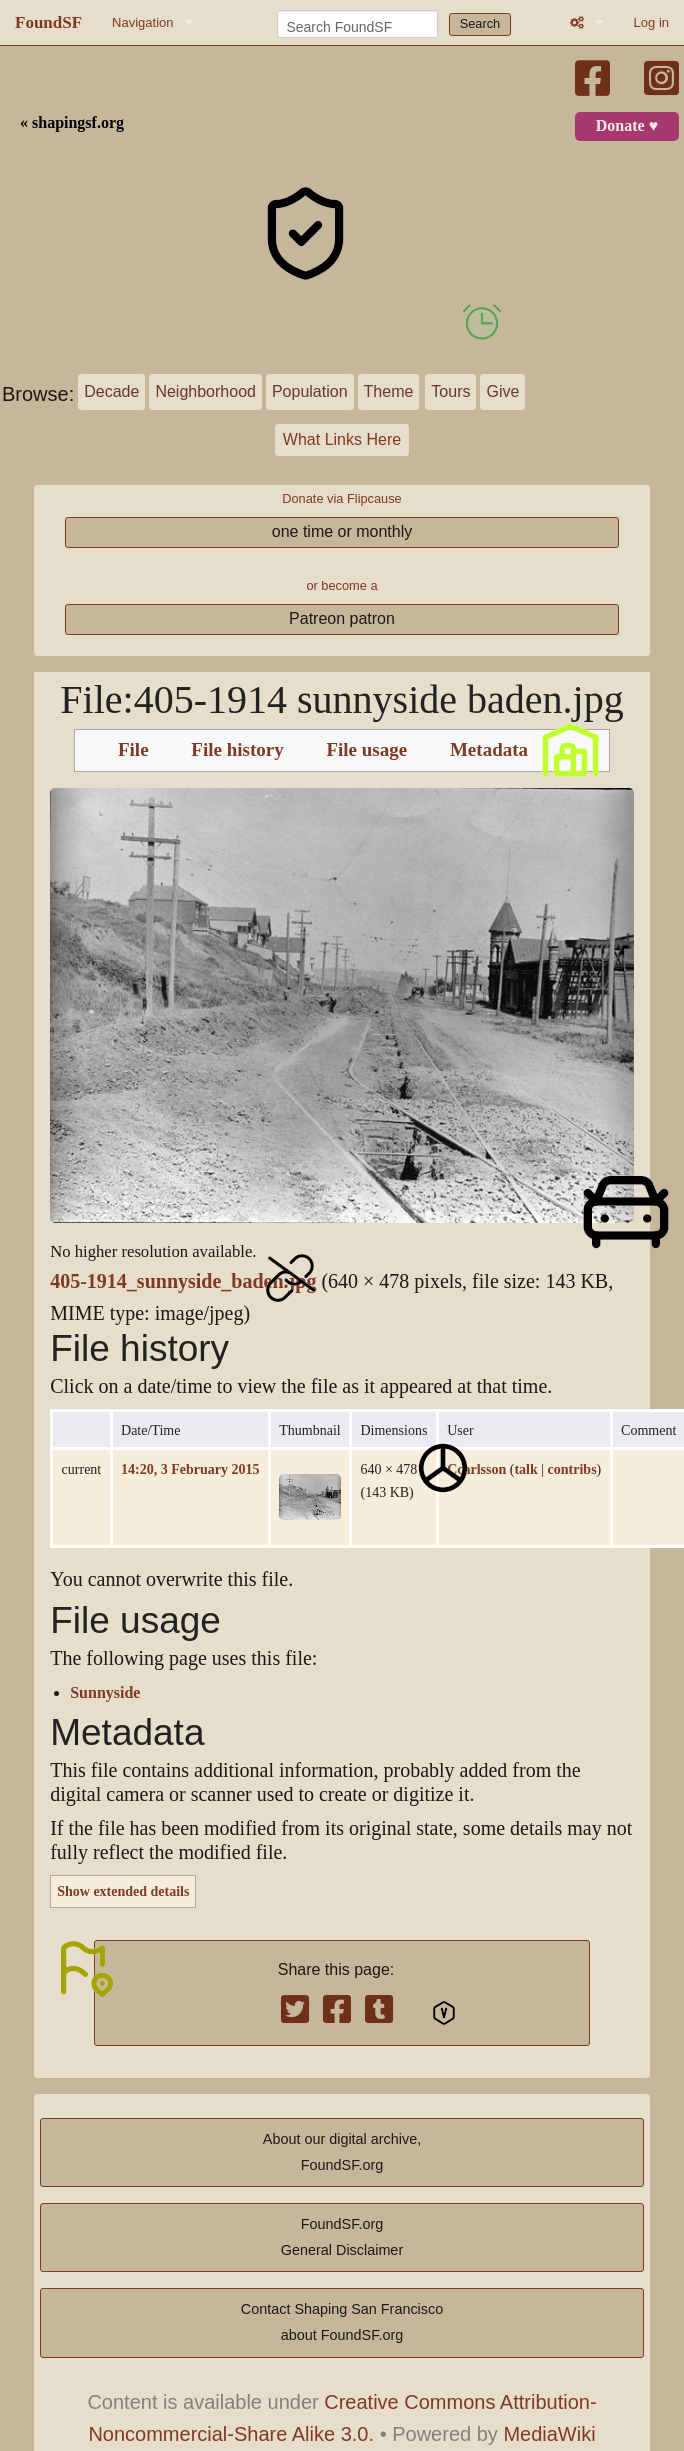  Describe the element at coordinates (83, 1967) in the screenshot. I see `mark or flag a location on the map` at that location.